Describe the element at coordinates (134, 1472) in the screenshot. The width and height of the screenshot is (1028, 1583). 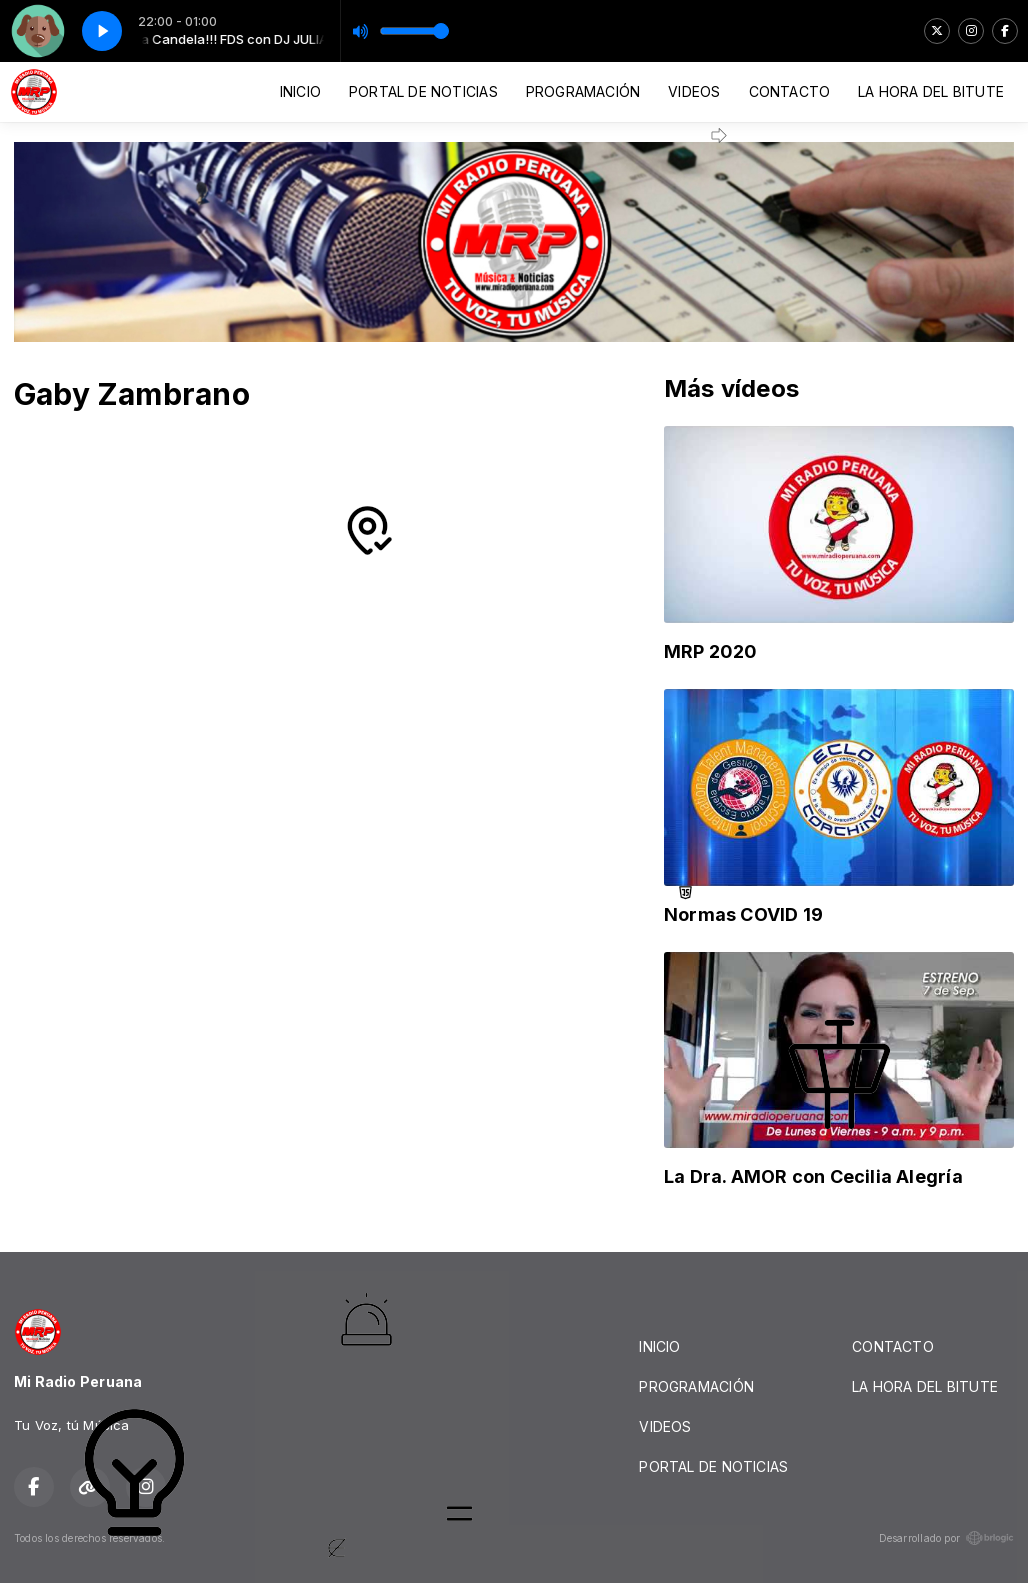
I see `toggle light mode or brightness settings` at that location.